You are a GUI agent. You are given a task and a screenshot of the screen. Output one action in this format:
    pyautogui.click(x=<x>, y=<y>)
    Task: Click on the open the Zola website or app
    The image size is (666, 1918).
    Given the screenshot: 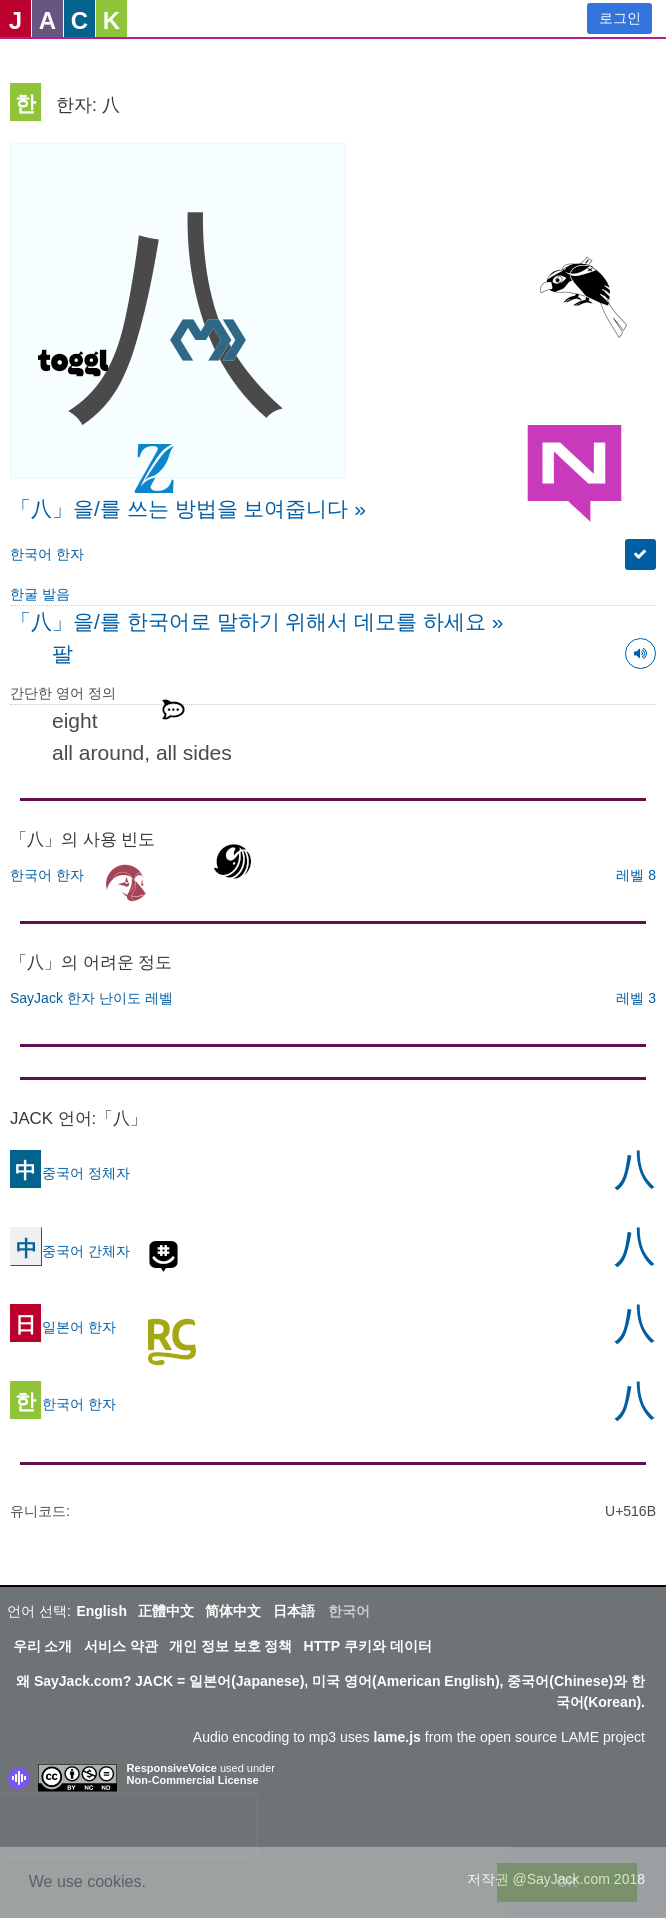 What is the action you would take?
    pyautogui.click(x=154, y=468)
    